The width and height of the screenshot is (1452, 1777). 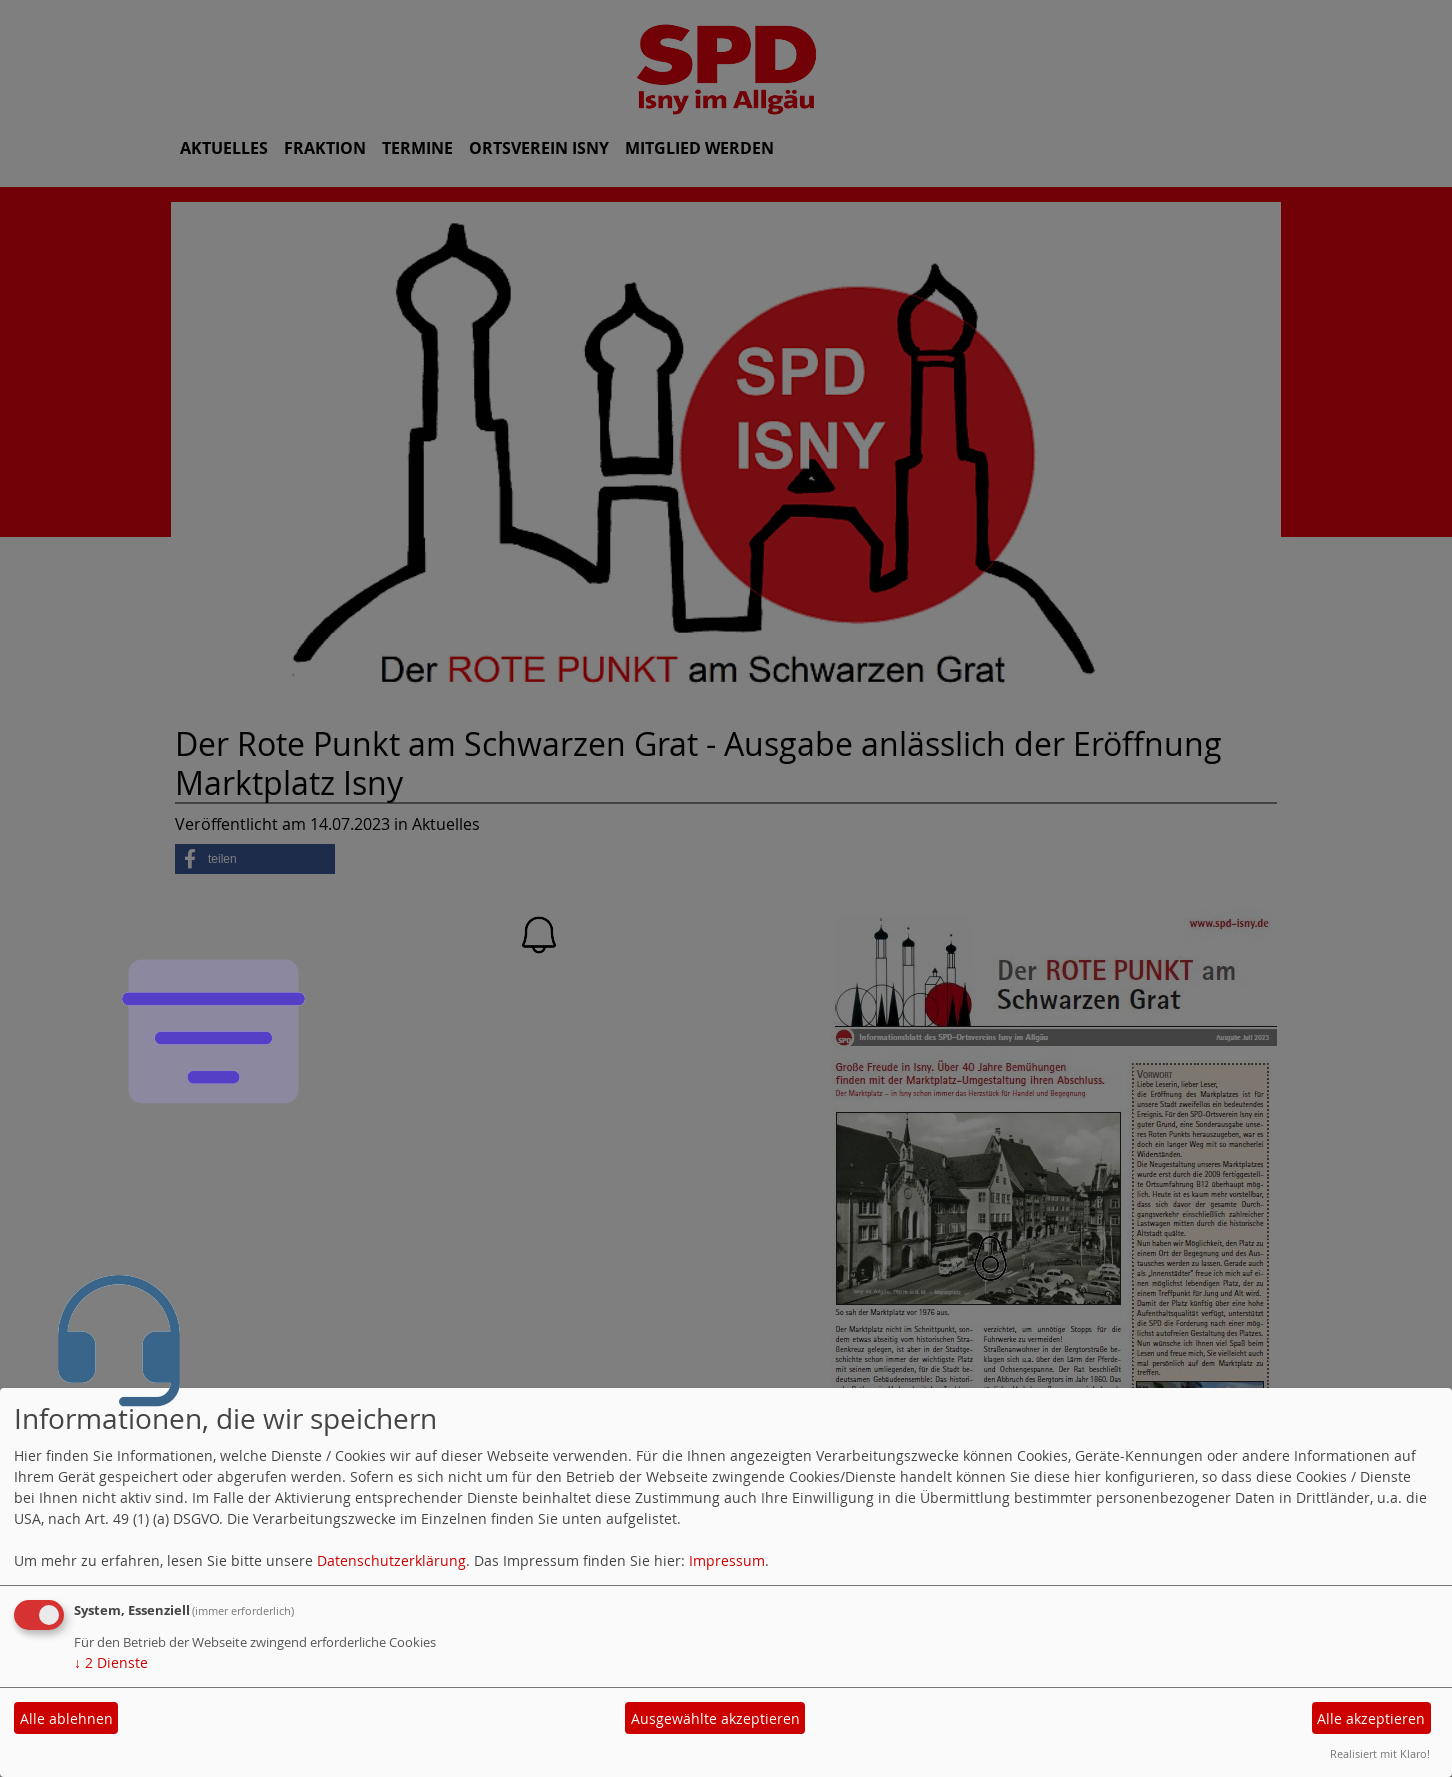 I want to click on filter or sort list content, so click(x=213, y=1031).